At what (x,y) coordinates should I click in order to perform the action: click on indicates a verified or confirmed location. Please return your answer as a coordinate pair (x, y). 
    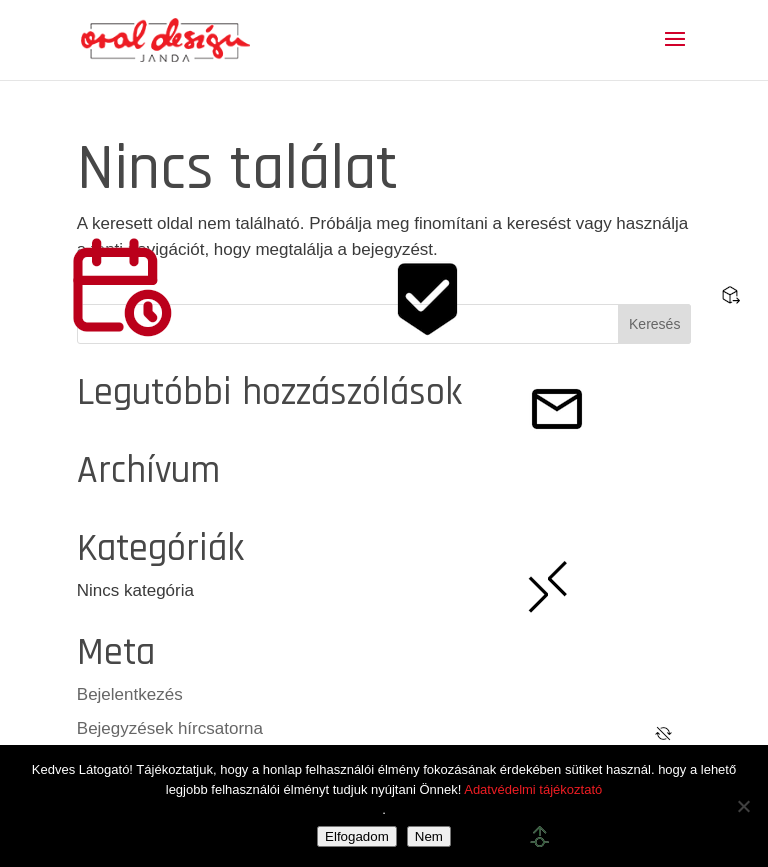
    Looking at the image, I should click on (427, 299).